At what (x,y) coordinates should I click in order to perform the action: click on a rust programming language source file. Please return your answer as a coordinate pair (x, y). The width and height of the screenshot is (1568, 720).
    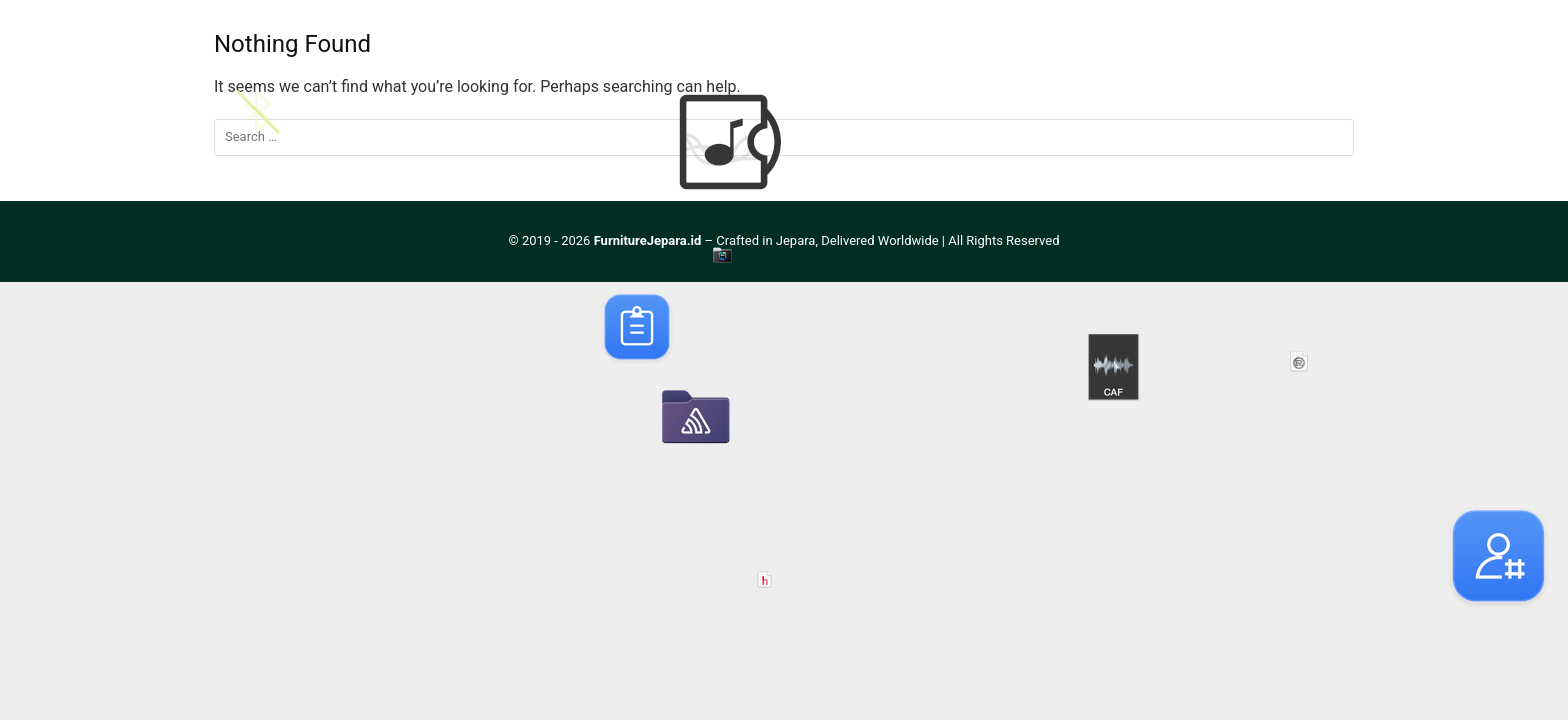
    Looking at the image, I should click on (1299, 361).